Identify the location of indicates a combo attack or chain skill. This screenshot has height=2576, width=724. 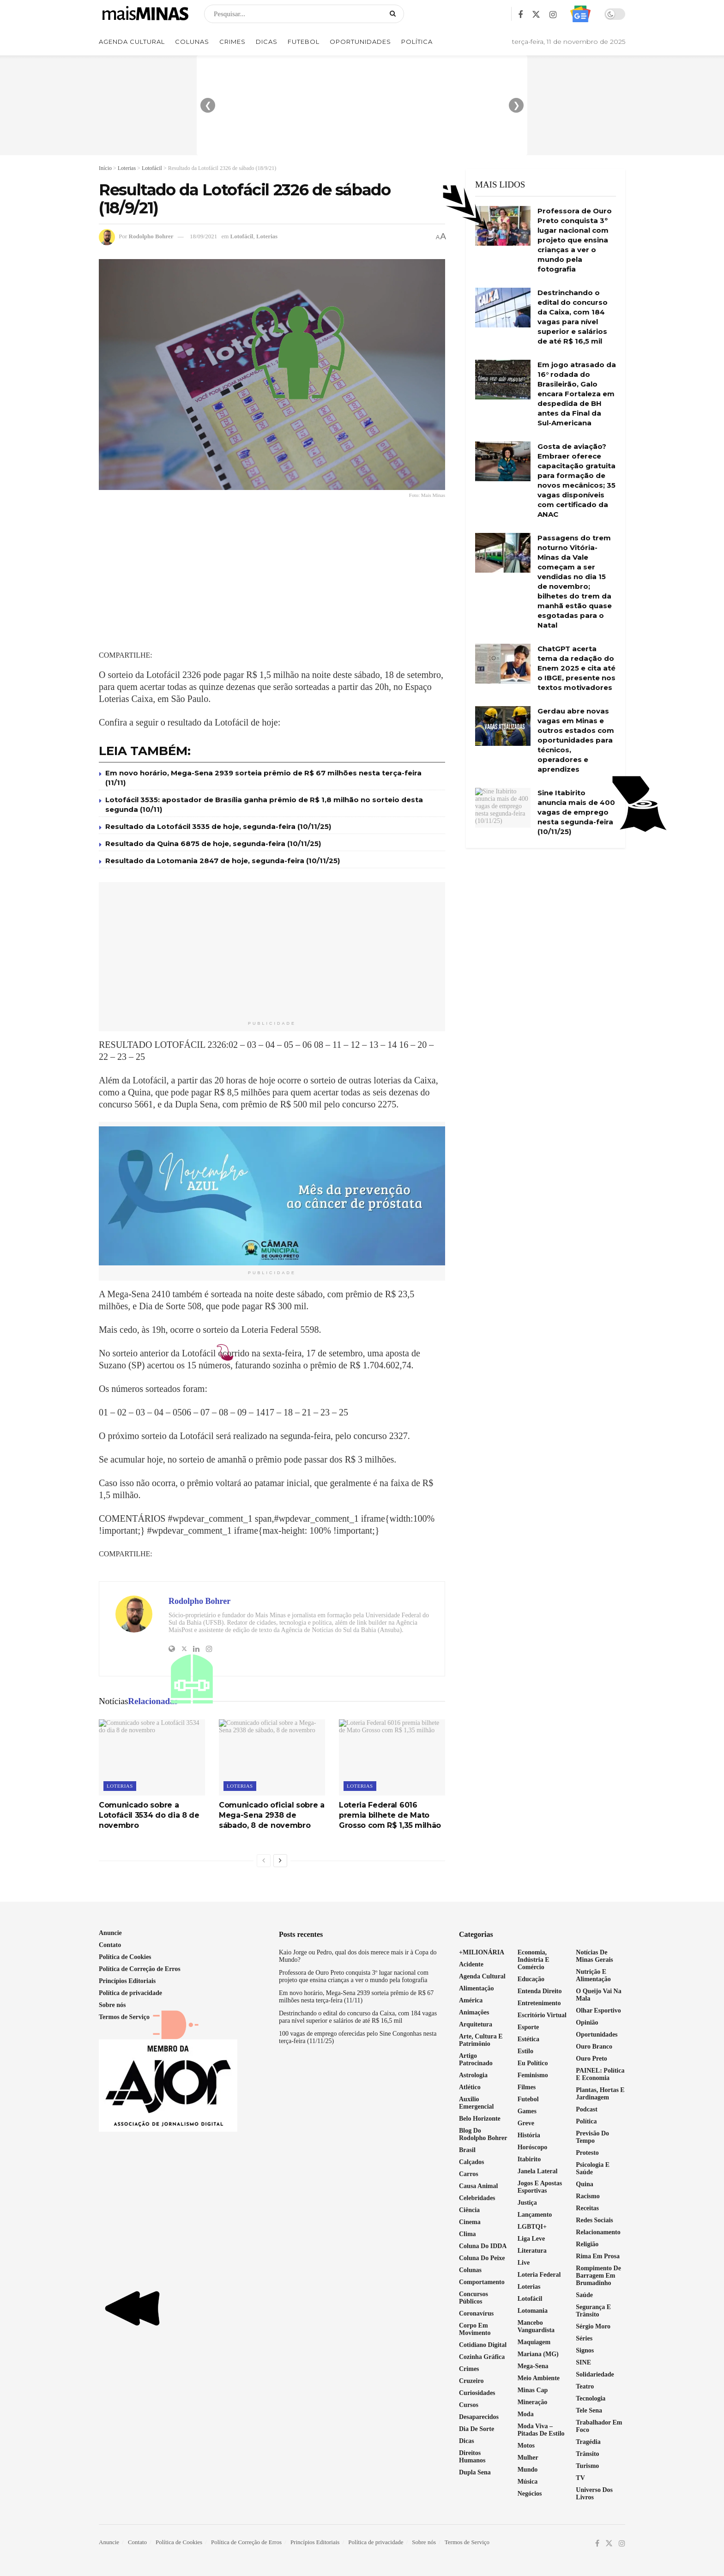
(465, 207).